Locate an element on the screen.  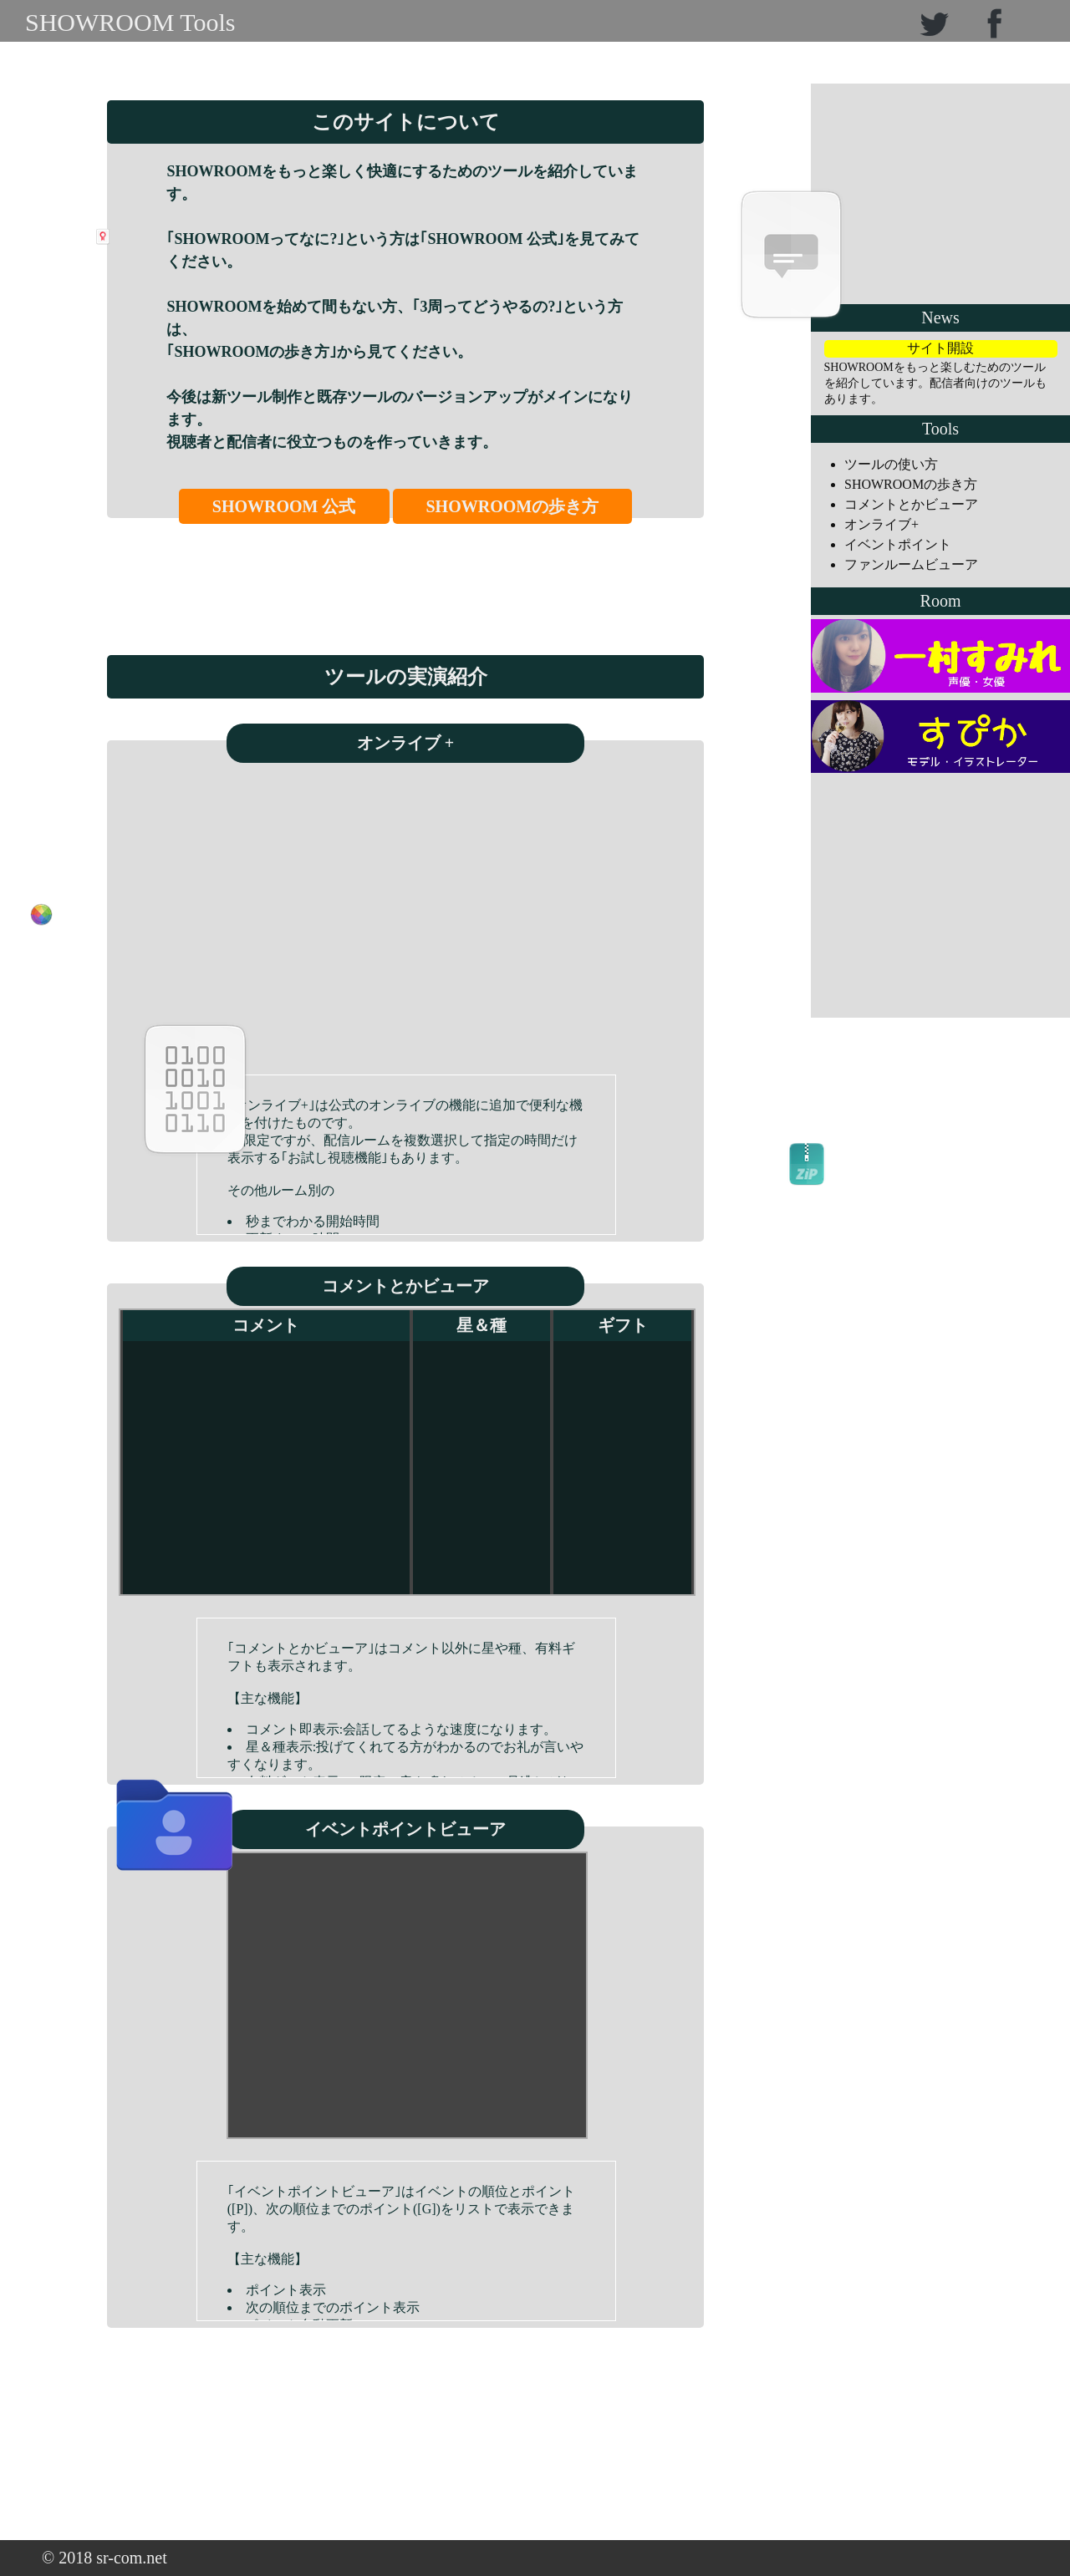
indicates a Windows executable or downloadable program file is located at coordinates (195, 1089).